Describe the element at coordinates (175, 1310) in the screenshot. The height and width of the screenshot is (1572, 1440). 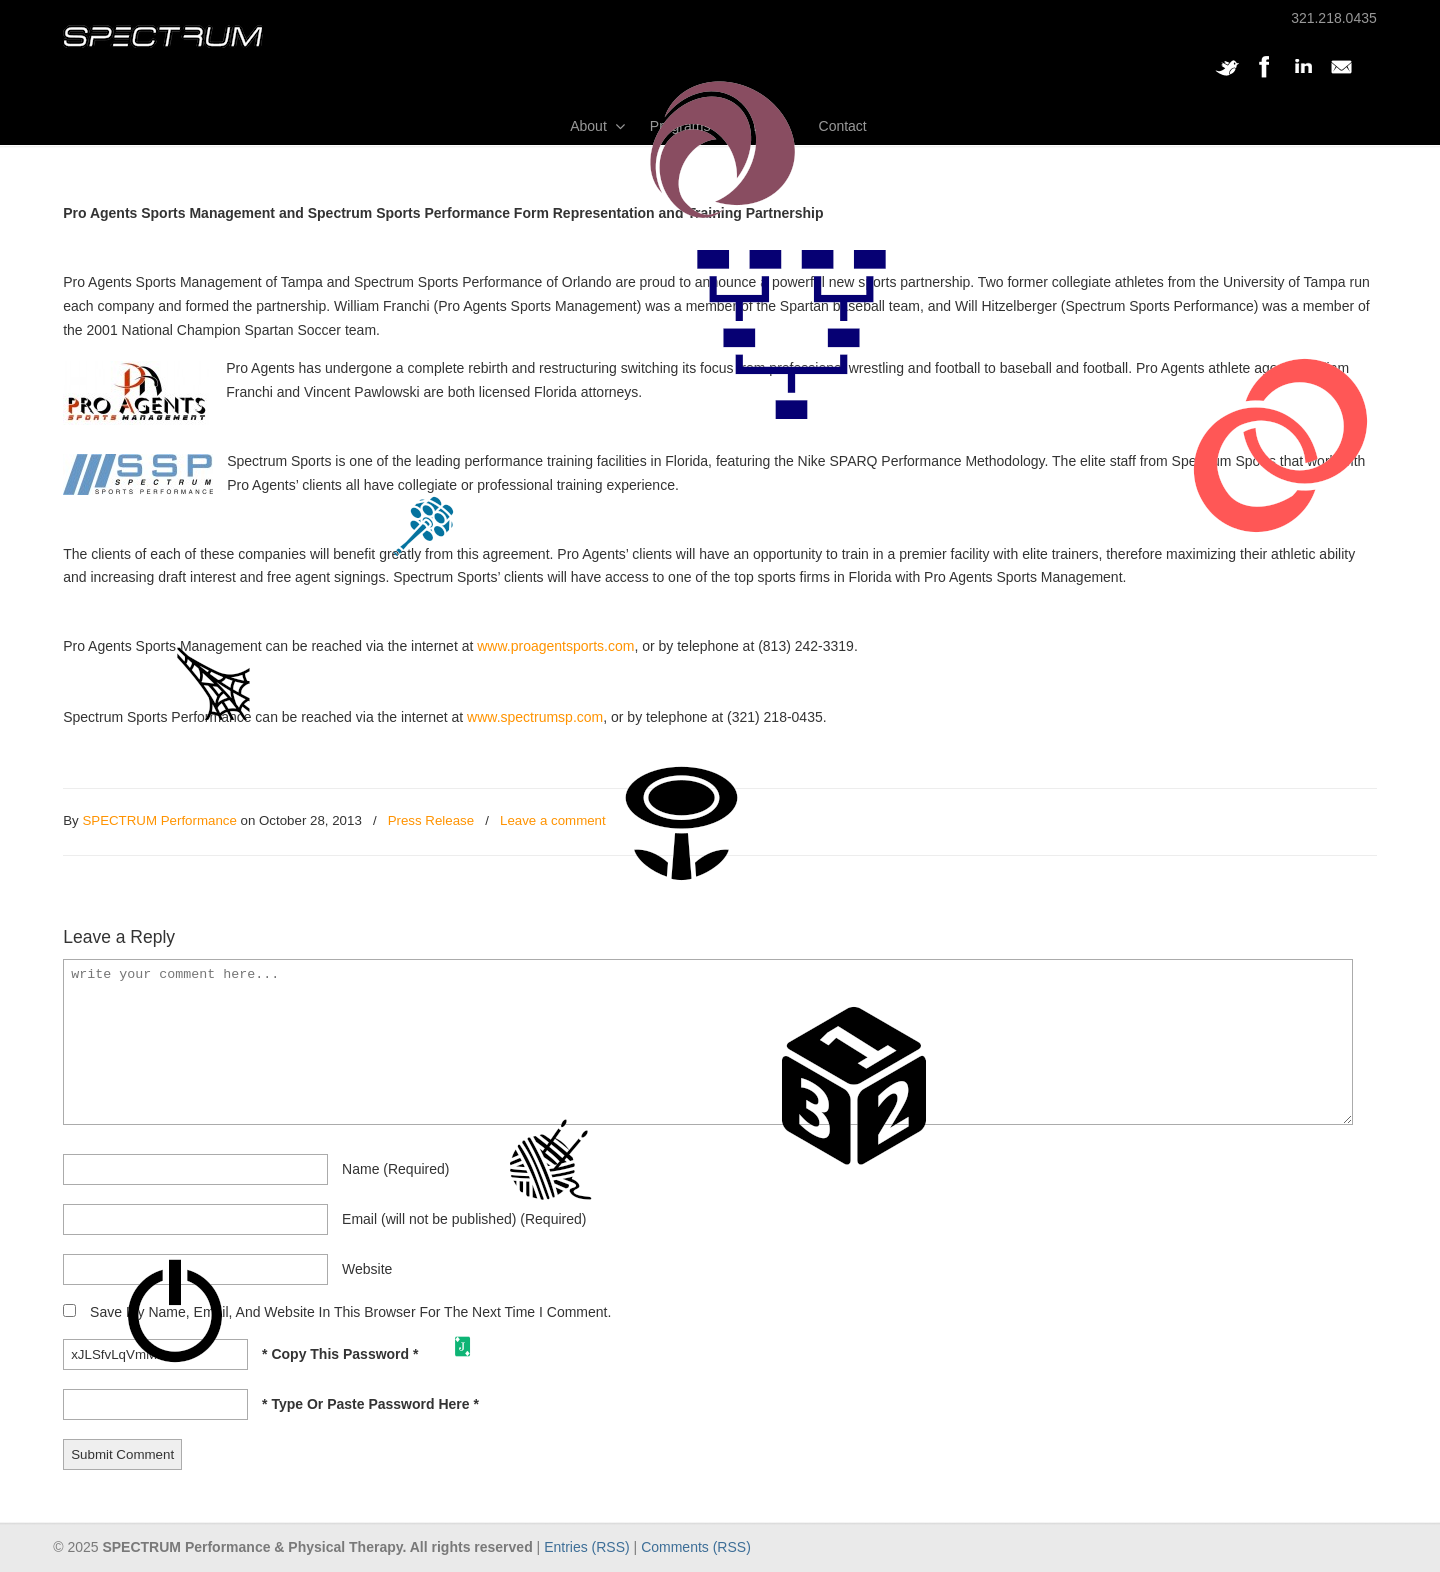
I see `turn device on or off` at that location.